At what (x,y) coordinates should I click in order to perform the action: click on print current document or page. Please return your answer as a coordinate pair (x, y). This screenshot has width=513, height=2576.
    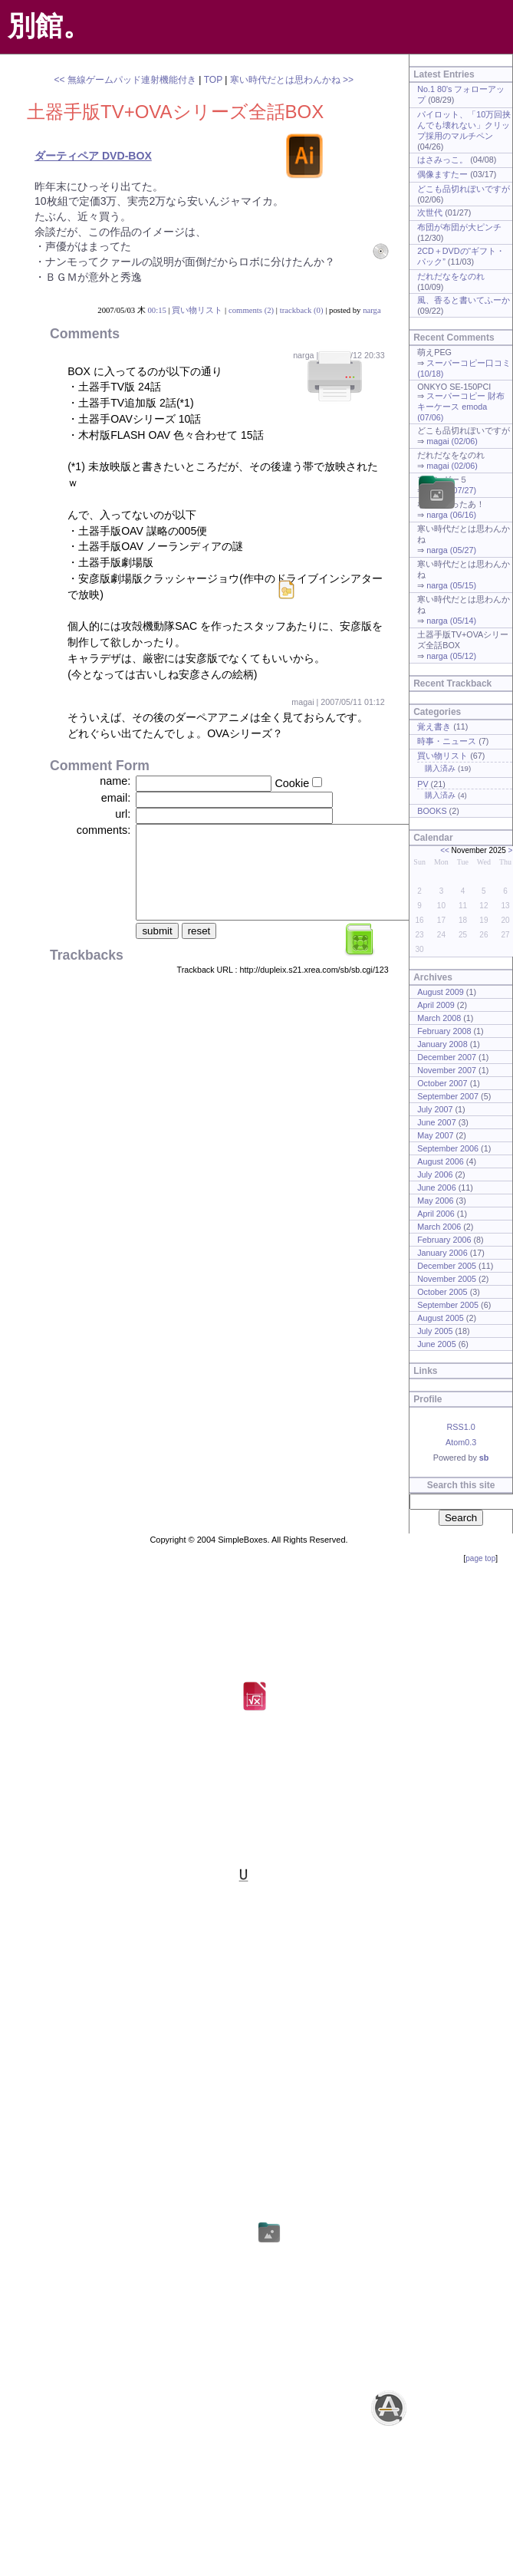
    Looking at the image, I should click on (334, 376).